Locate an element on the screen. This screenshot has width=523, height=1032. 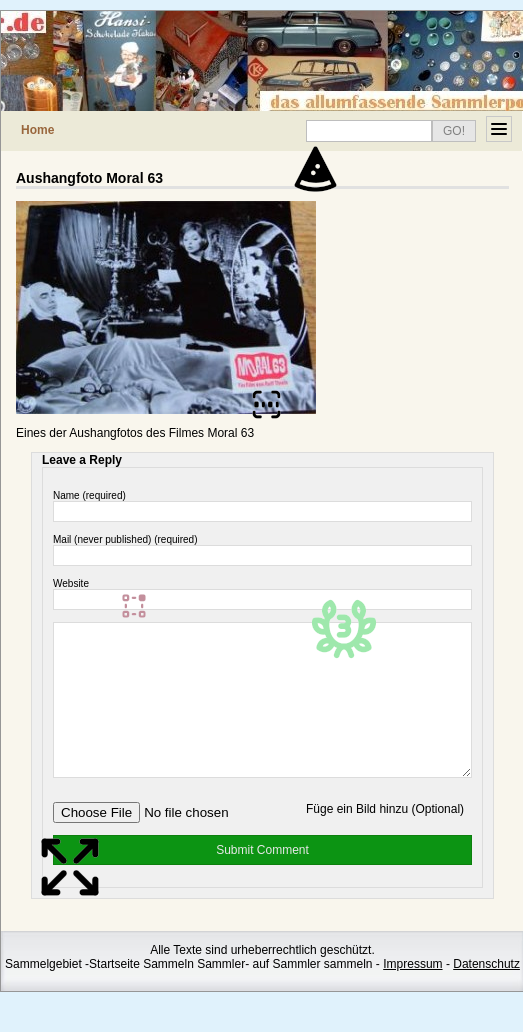
third place ranking or award is located at coordinates (344, 629).